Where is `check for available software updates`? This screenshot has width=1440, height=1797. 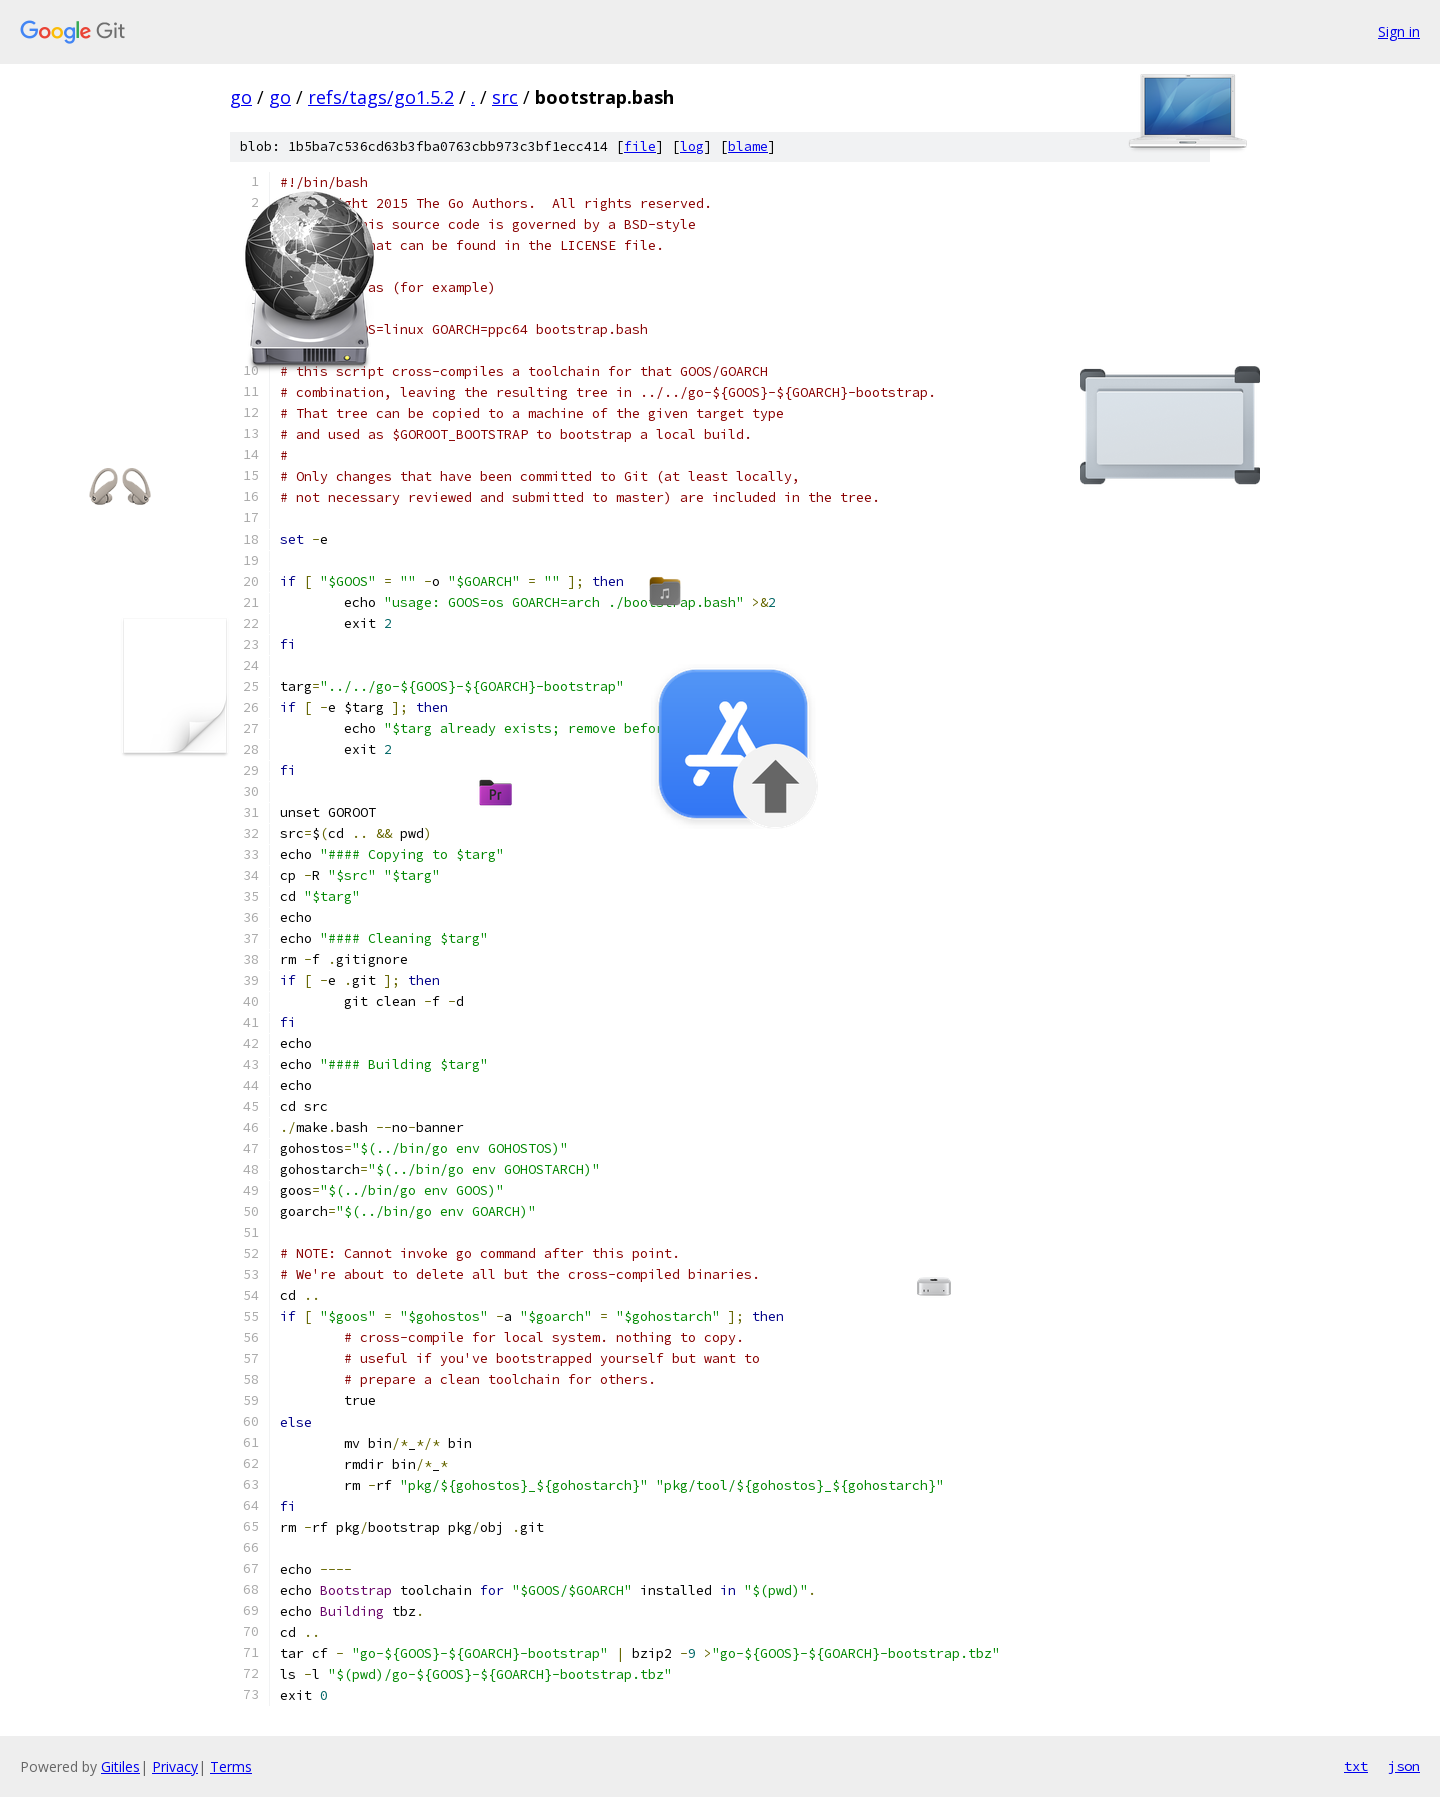
check for available software updates is located at coordinates (734, 746).